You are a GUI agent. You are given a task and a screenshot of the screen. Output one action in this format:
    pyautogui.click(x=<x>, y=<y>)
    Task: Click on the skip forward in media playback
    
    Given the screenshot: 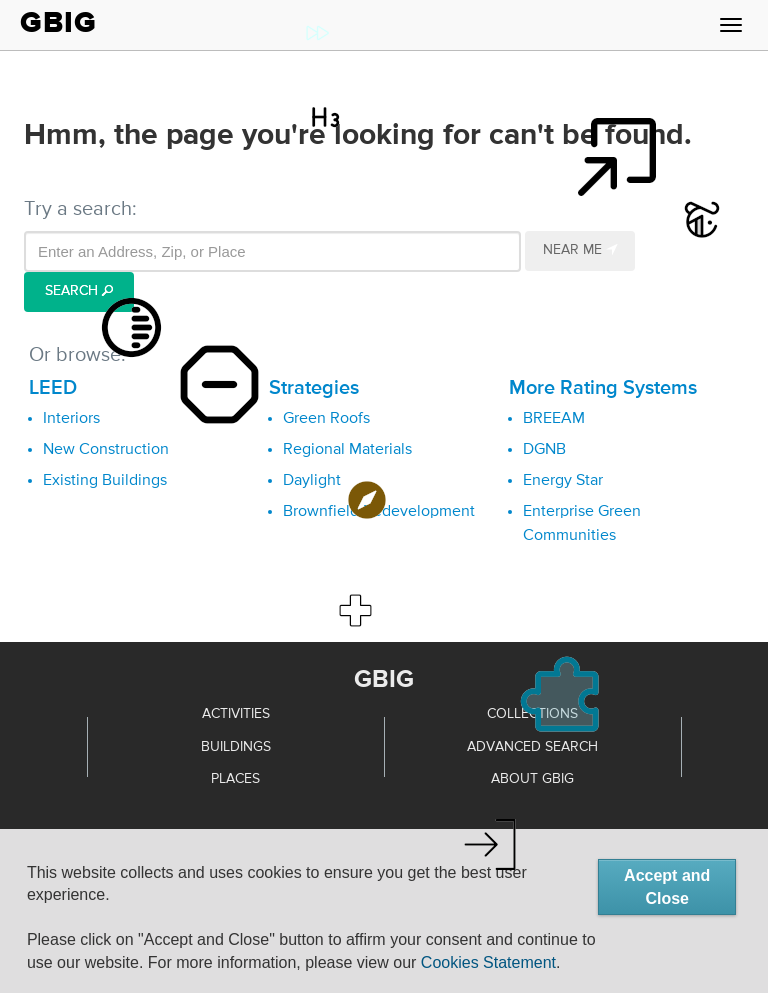 What is the action you would take?
    pyautogui.click(x=316, y=33)
    